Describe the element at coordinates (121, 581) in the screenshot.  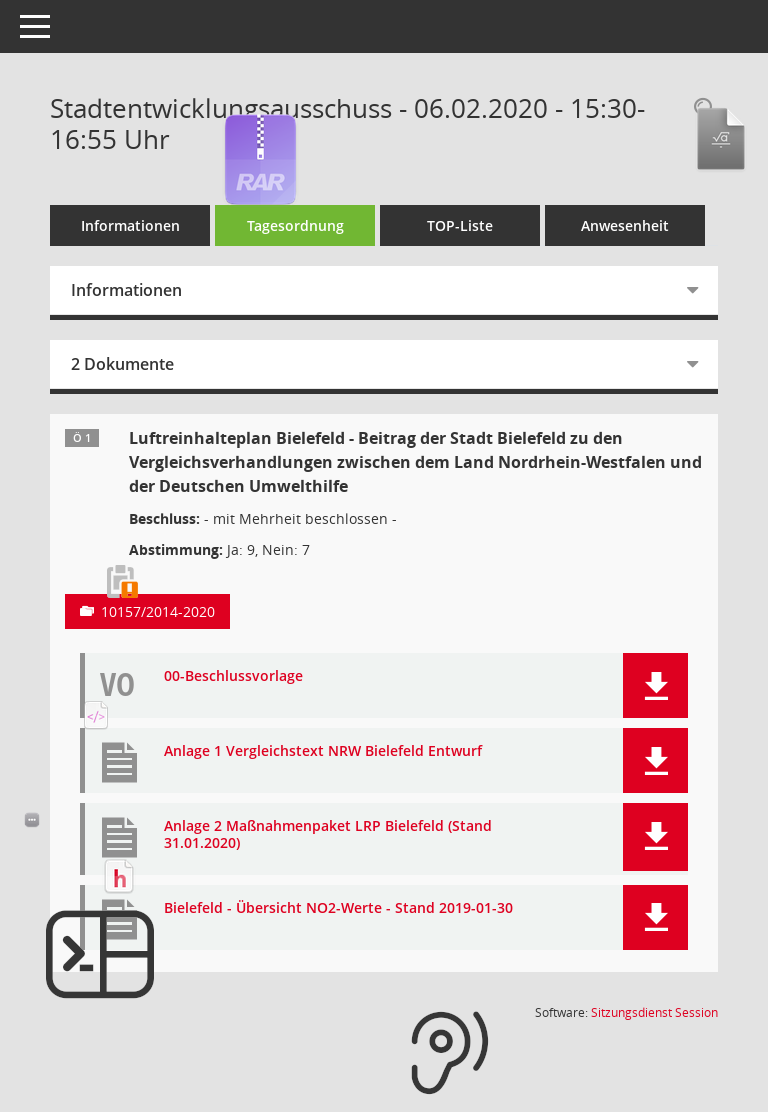
I see `indicates a task or item is due or requires attention` at that location.